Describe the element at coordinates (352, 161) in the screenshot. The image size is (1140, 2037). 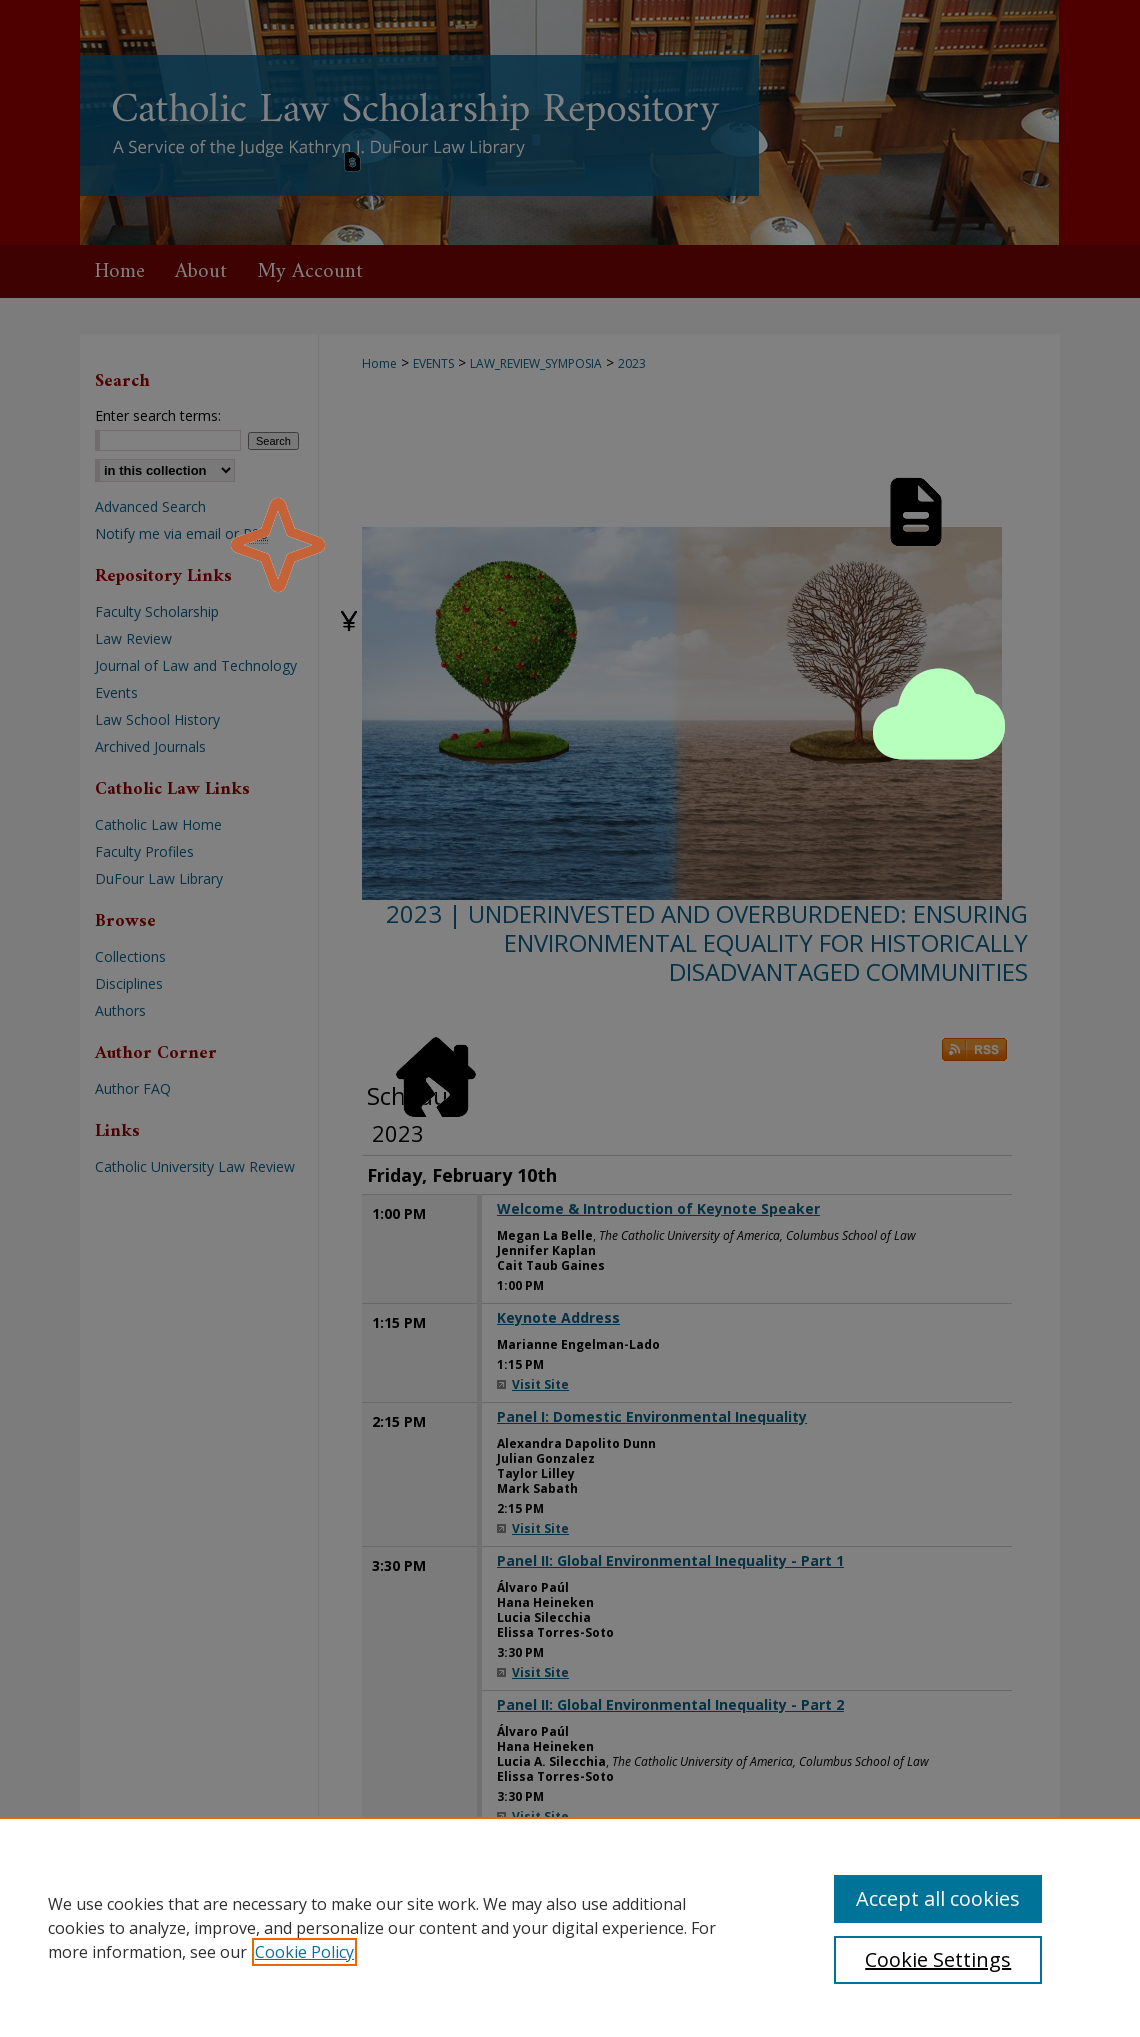
I see `view invoice or payment request` at that location.